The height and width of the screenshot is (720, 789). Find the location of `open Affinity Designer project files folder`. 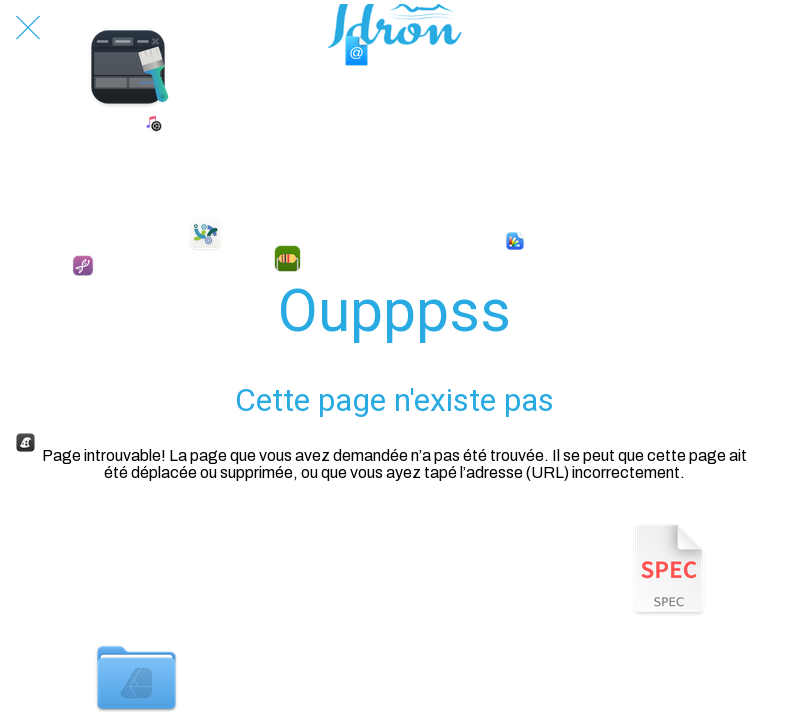

open Affinity Designer project files folder is located at coordinates (136, 677).